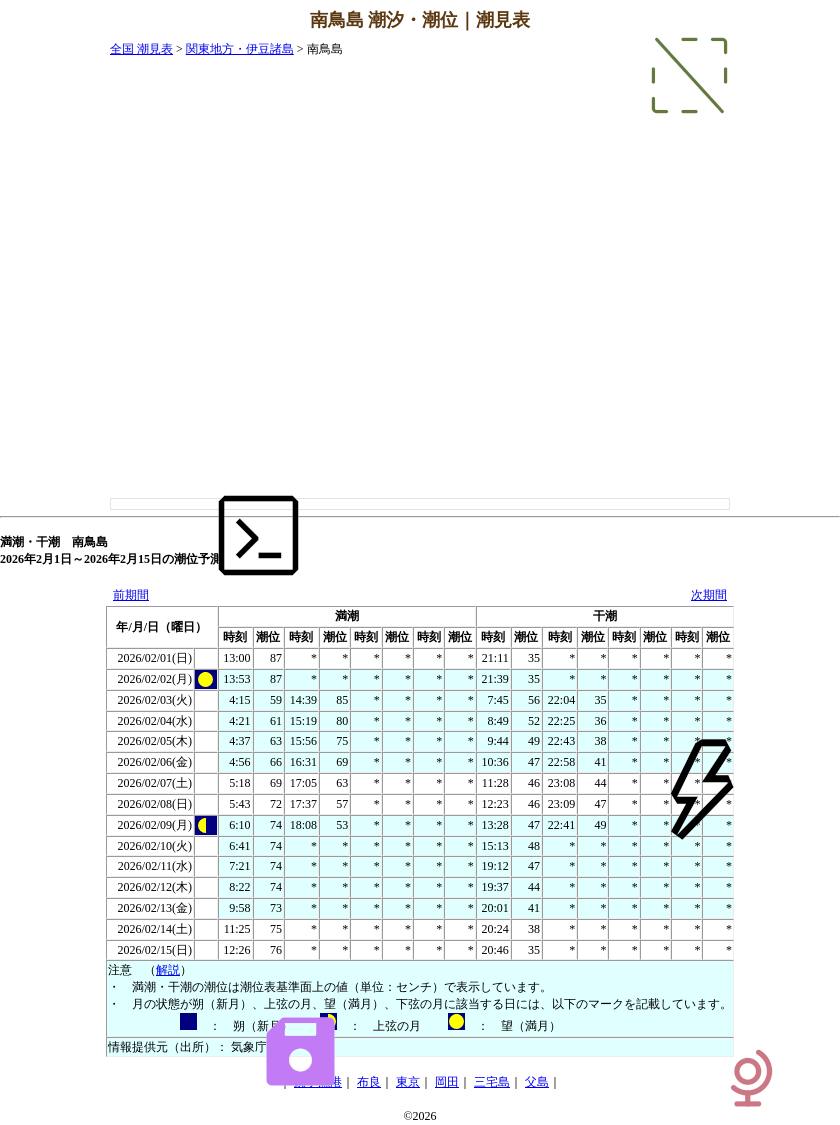 This screenshot has width=840, height=1125. Describe the element at coordinates (258, 535) in the screenshot. I see `open the integrated terminal` at that location.